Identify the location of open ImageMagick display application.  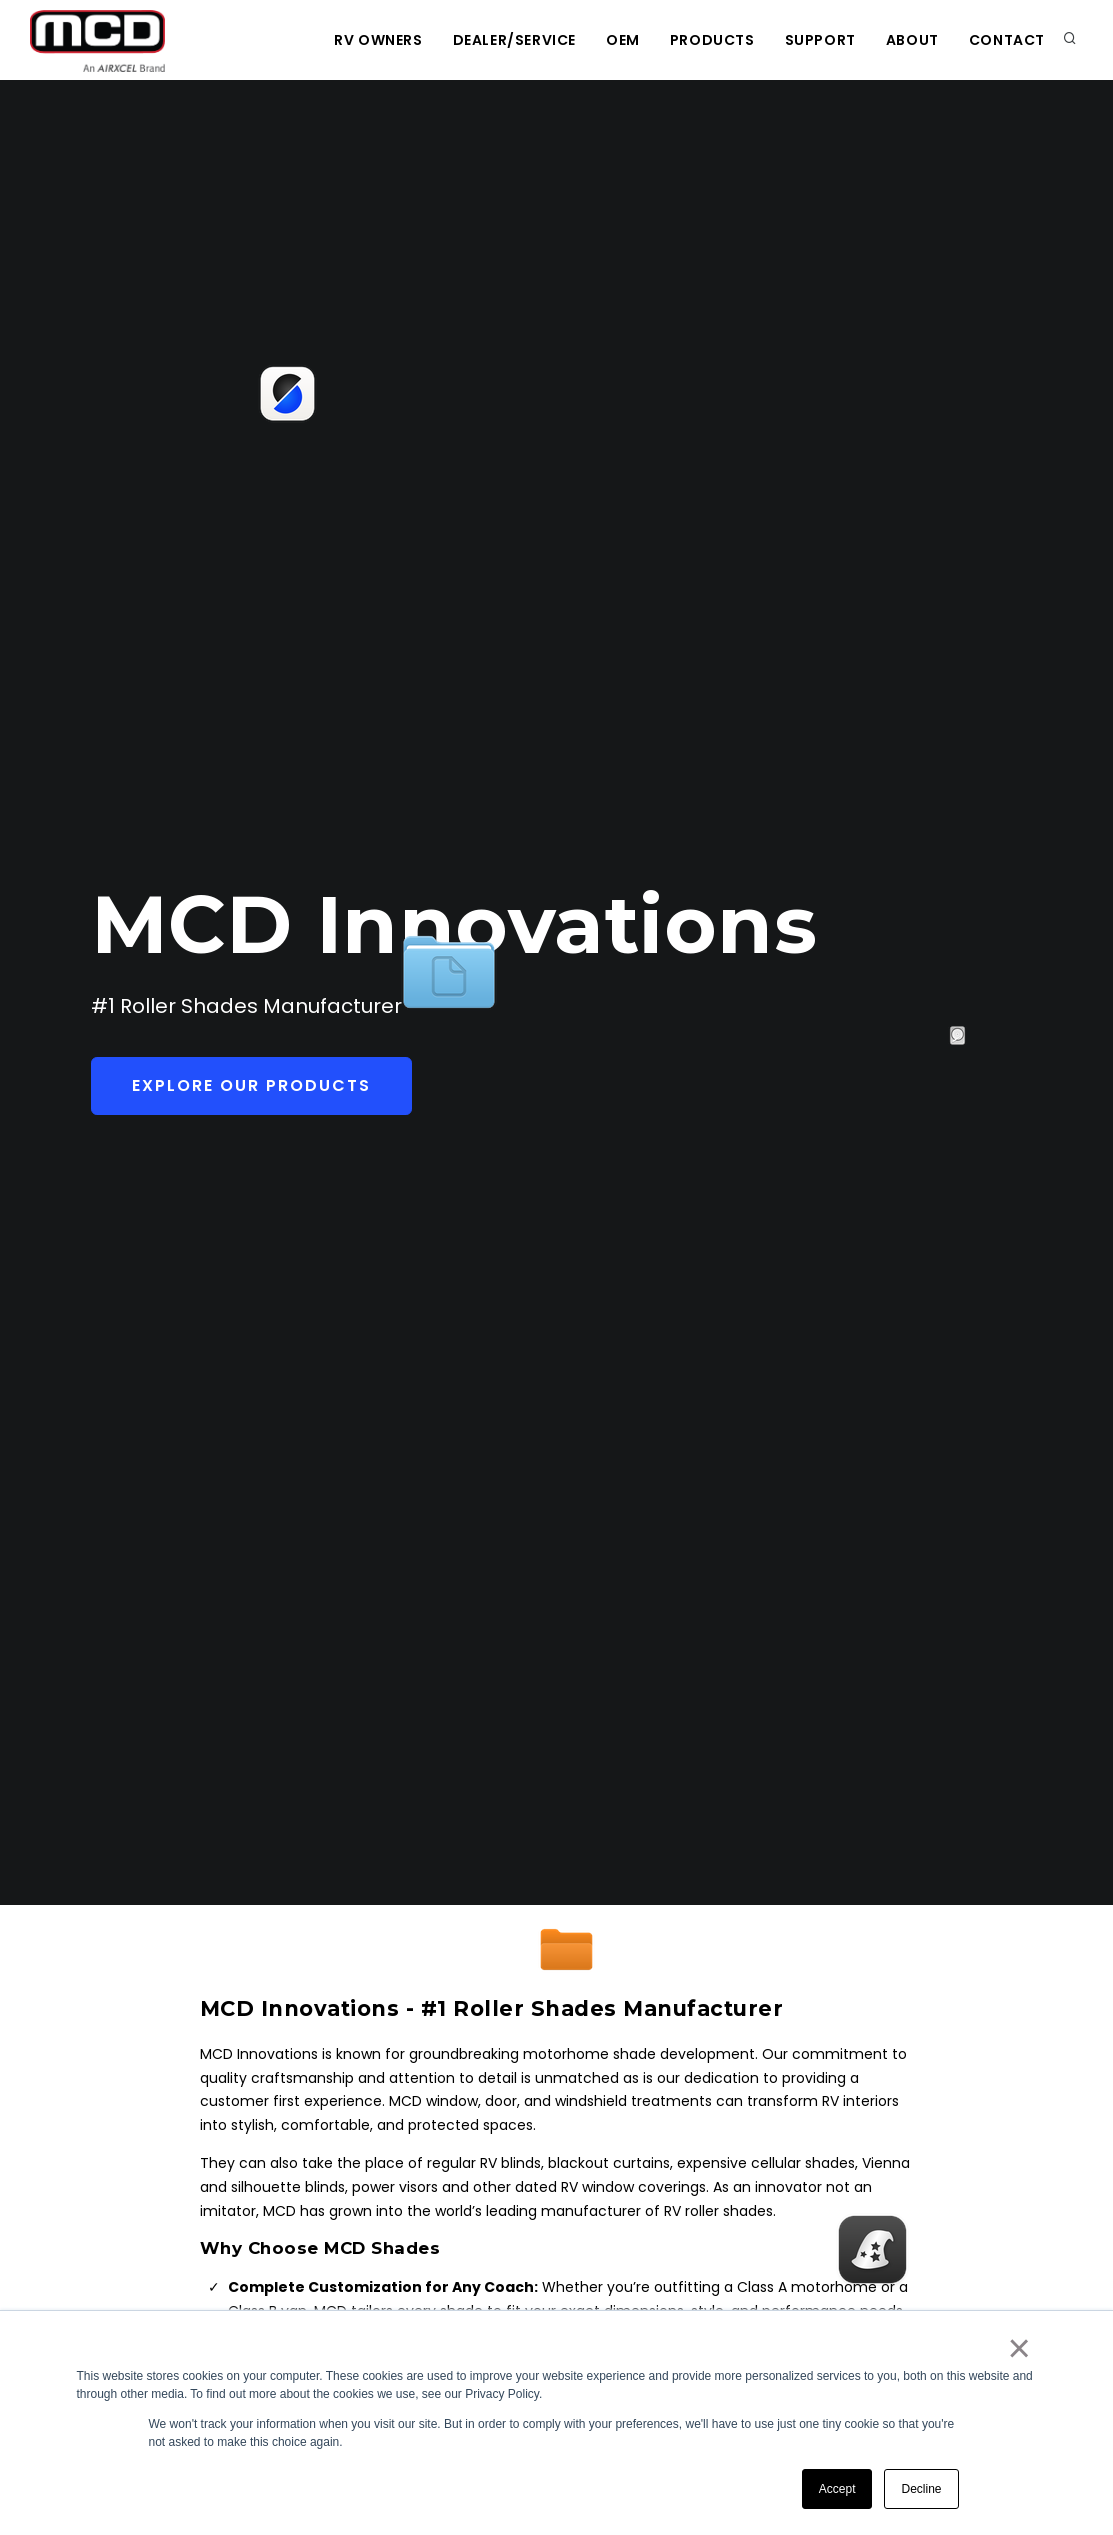
(872, 2249).